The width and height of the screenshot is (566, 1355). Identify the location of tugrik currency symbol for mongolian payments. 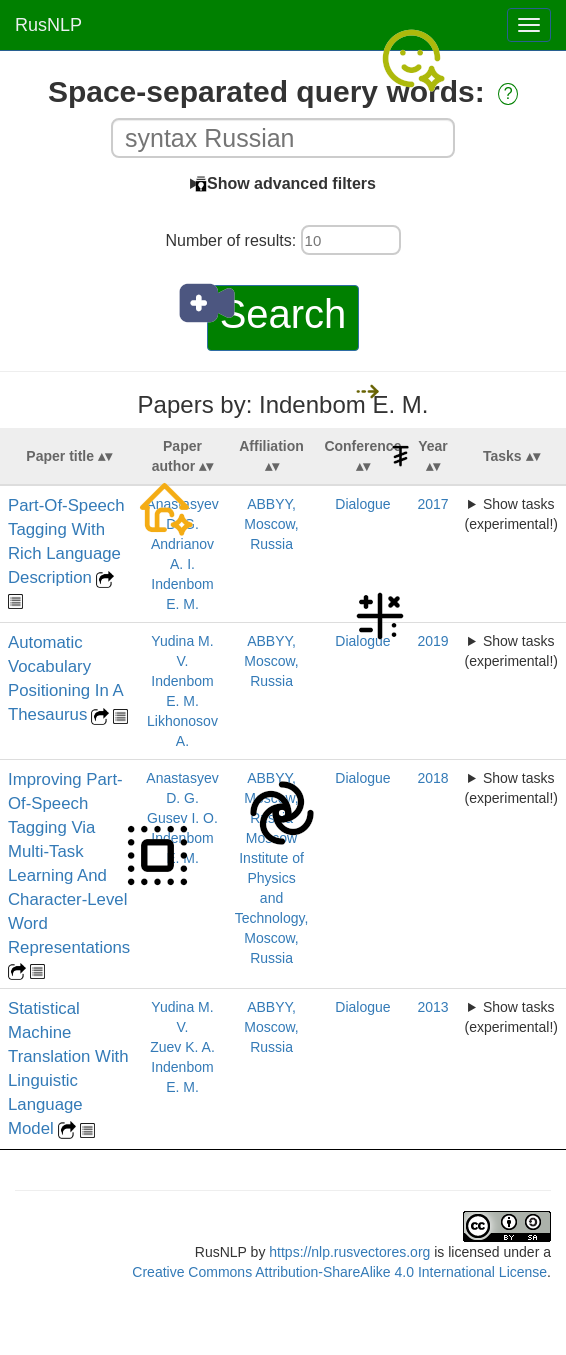
(400, 455).